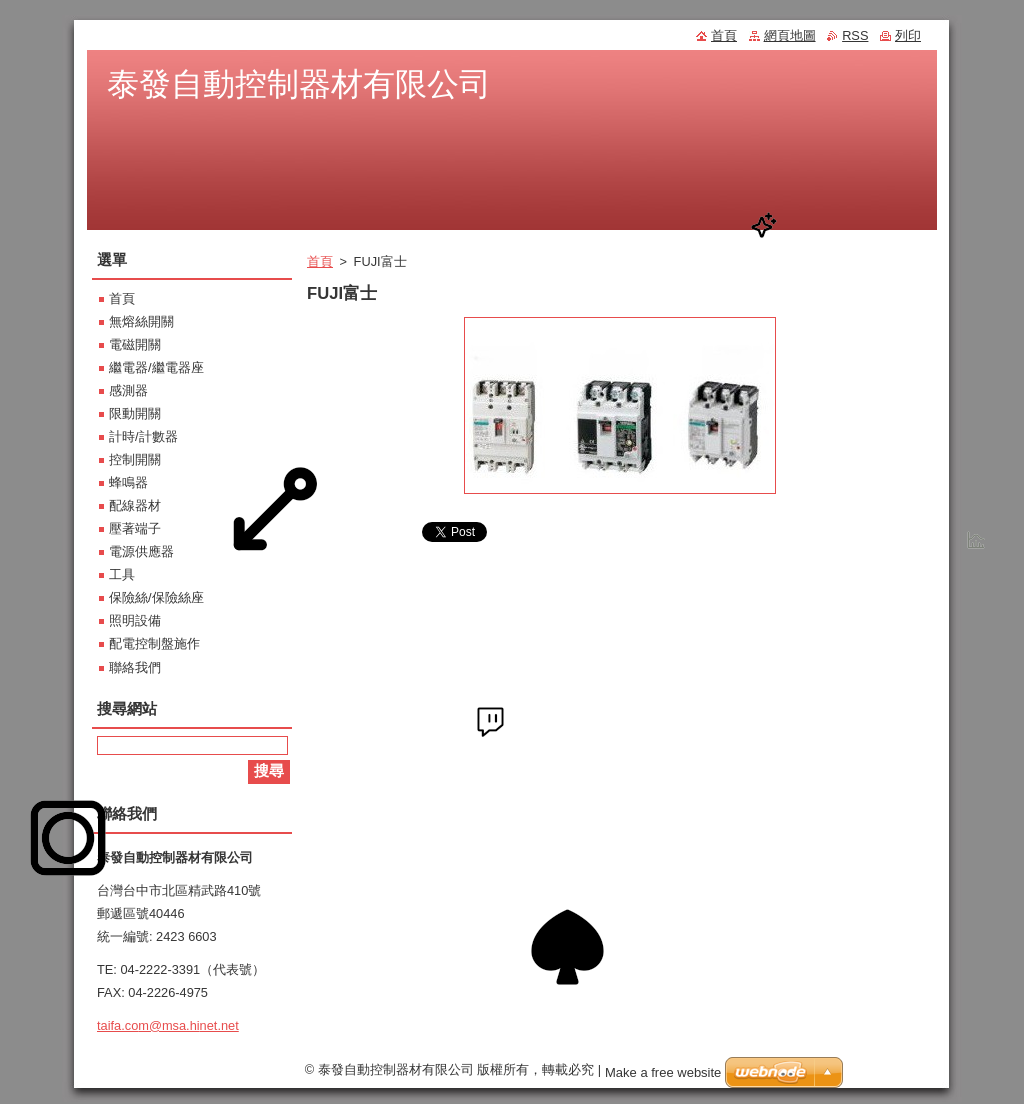 The width and height of the screenshot is (1024, 1104). What do you see at coordinates (272, 511) in the screenshot?
I see `move or navigate to the lower-left` at bounding box center [272, 511].